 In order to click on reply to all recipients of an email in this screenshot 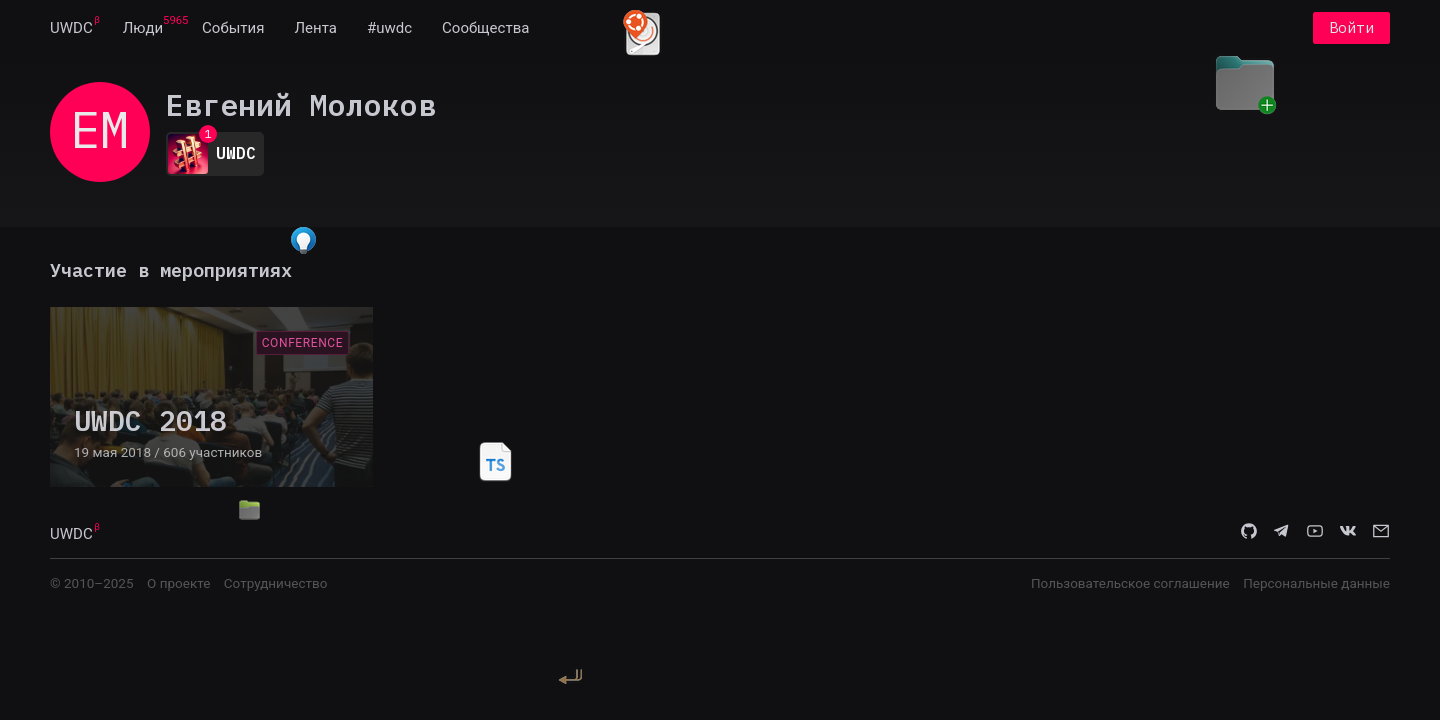, I will do `click(570, 675)`.